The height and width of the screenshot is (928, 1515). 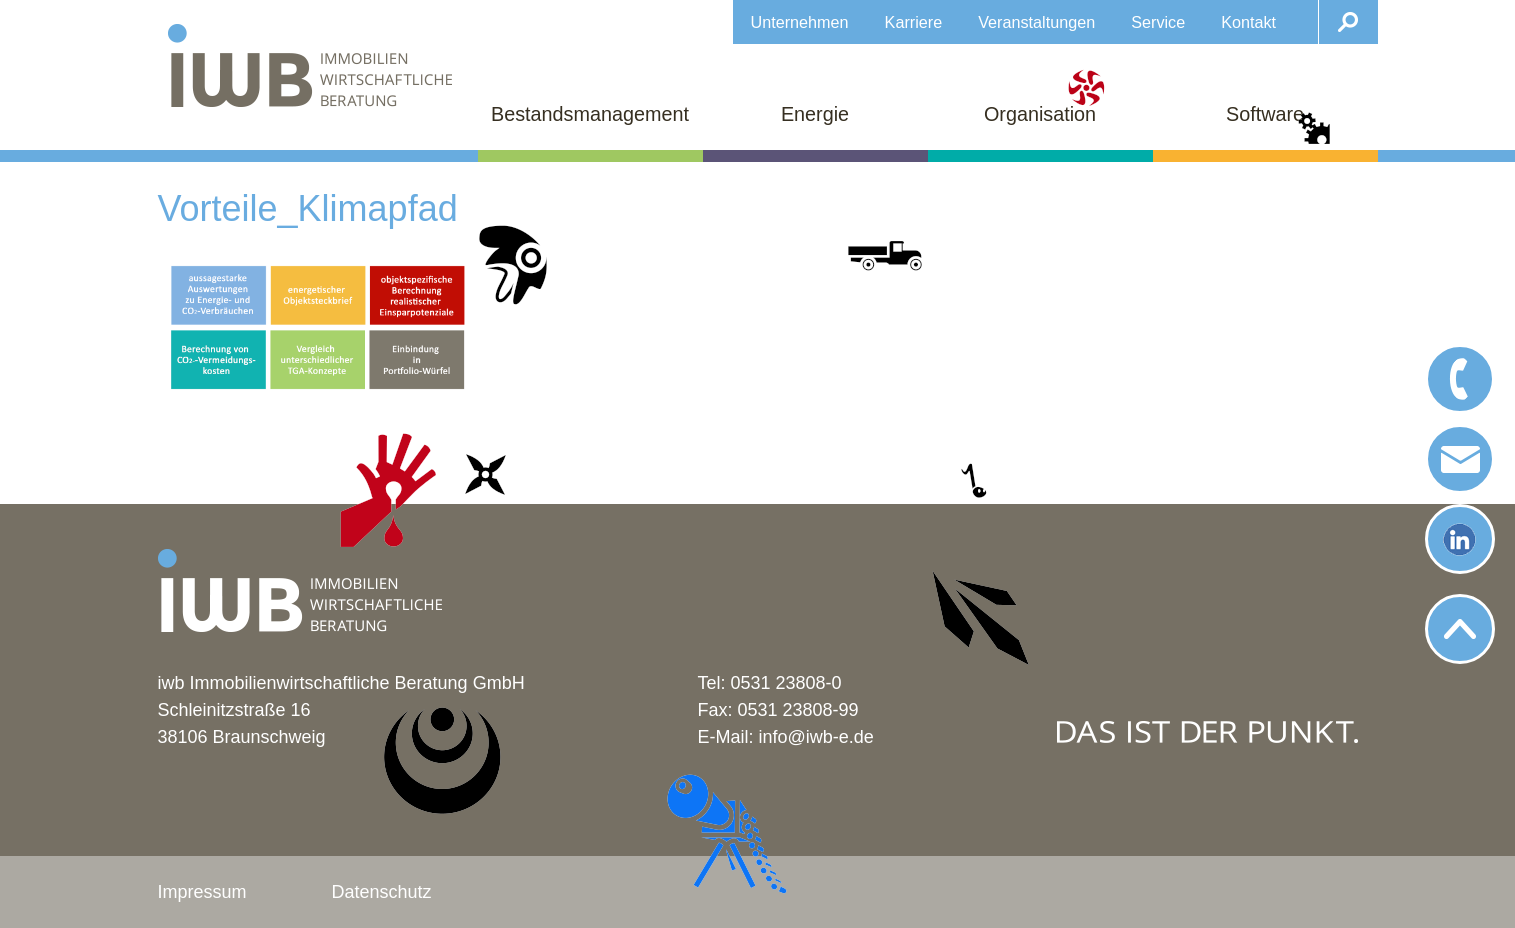 I want to click on select machine gun weapon in game, so click(x=727, y=834).